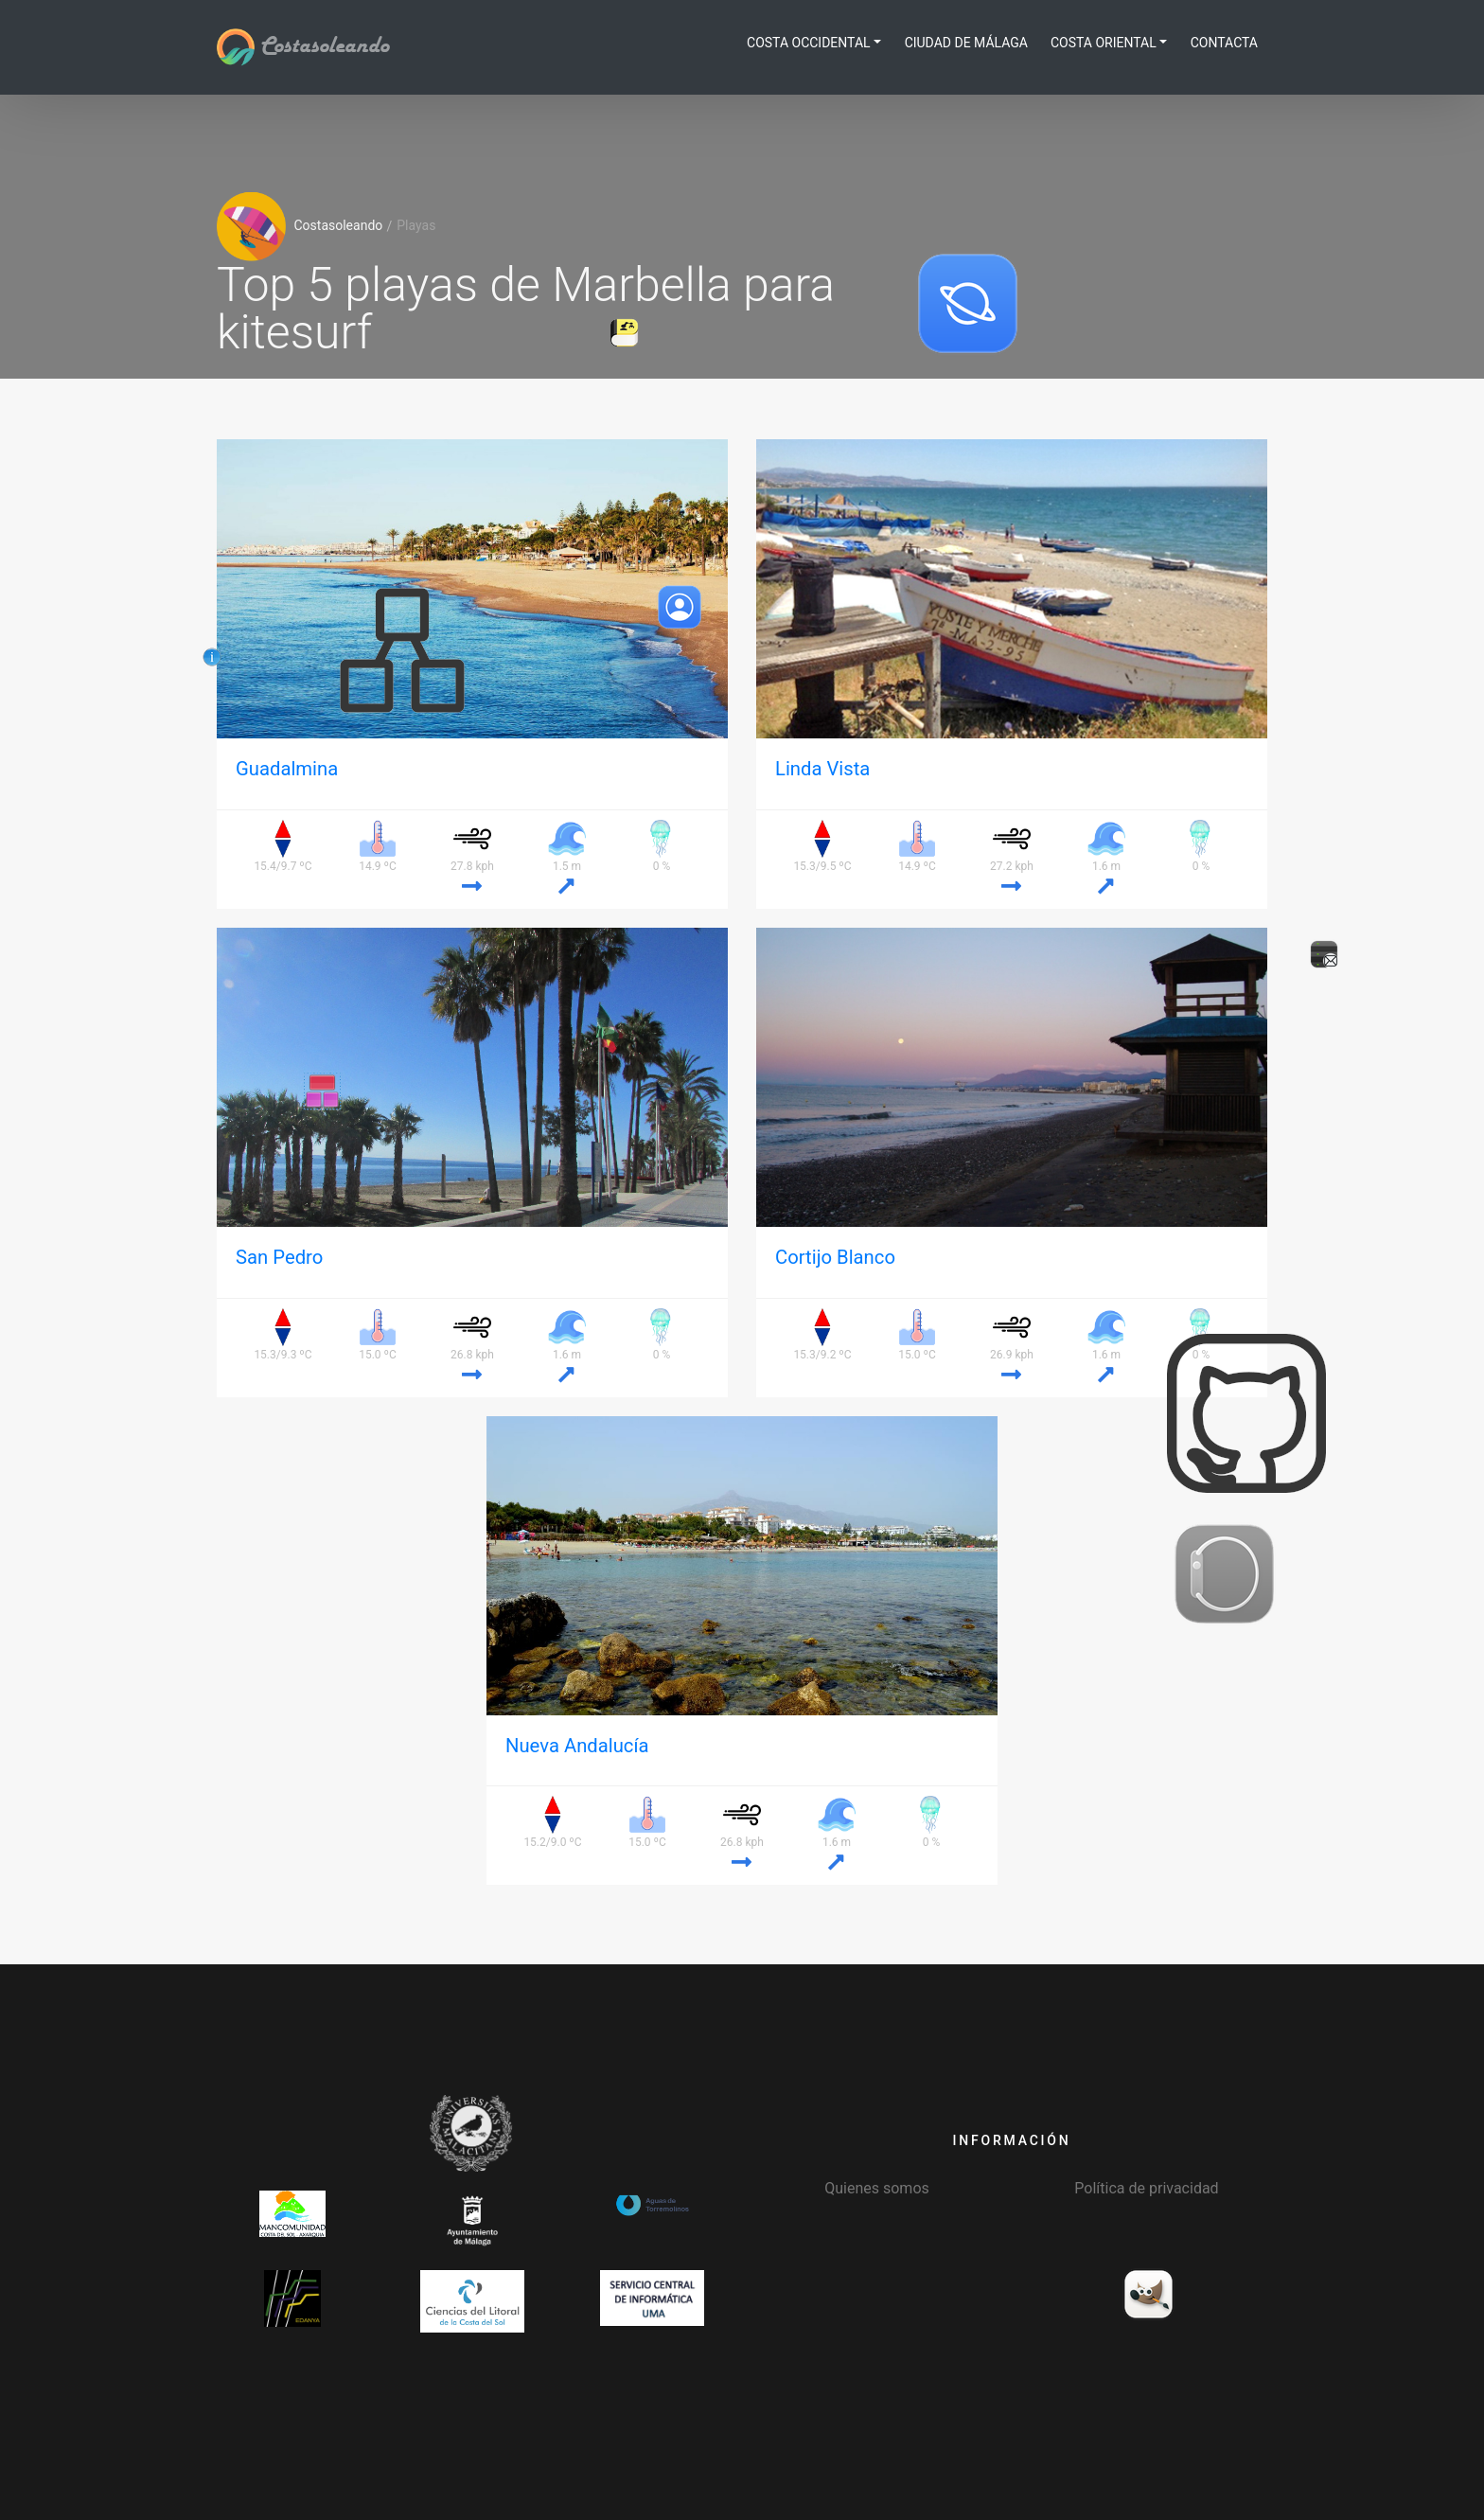 Image resolution: width=1484 pixels, height=2520 pixels. I want to click on configure mail server settings, so click(1324, 954).